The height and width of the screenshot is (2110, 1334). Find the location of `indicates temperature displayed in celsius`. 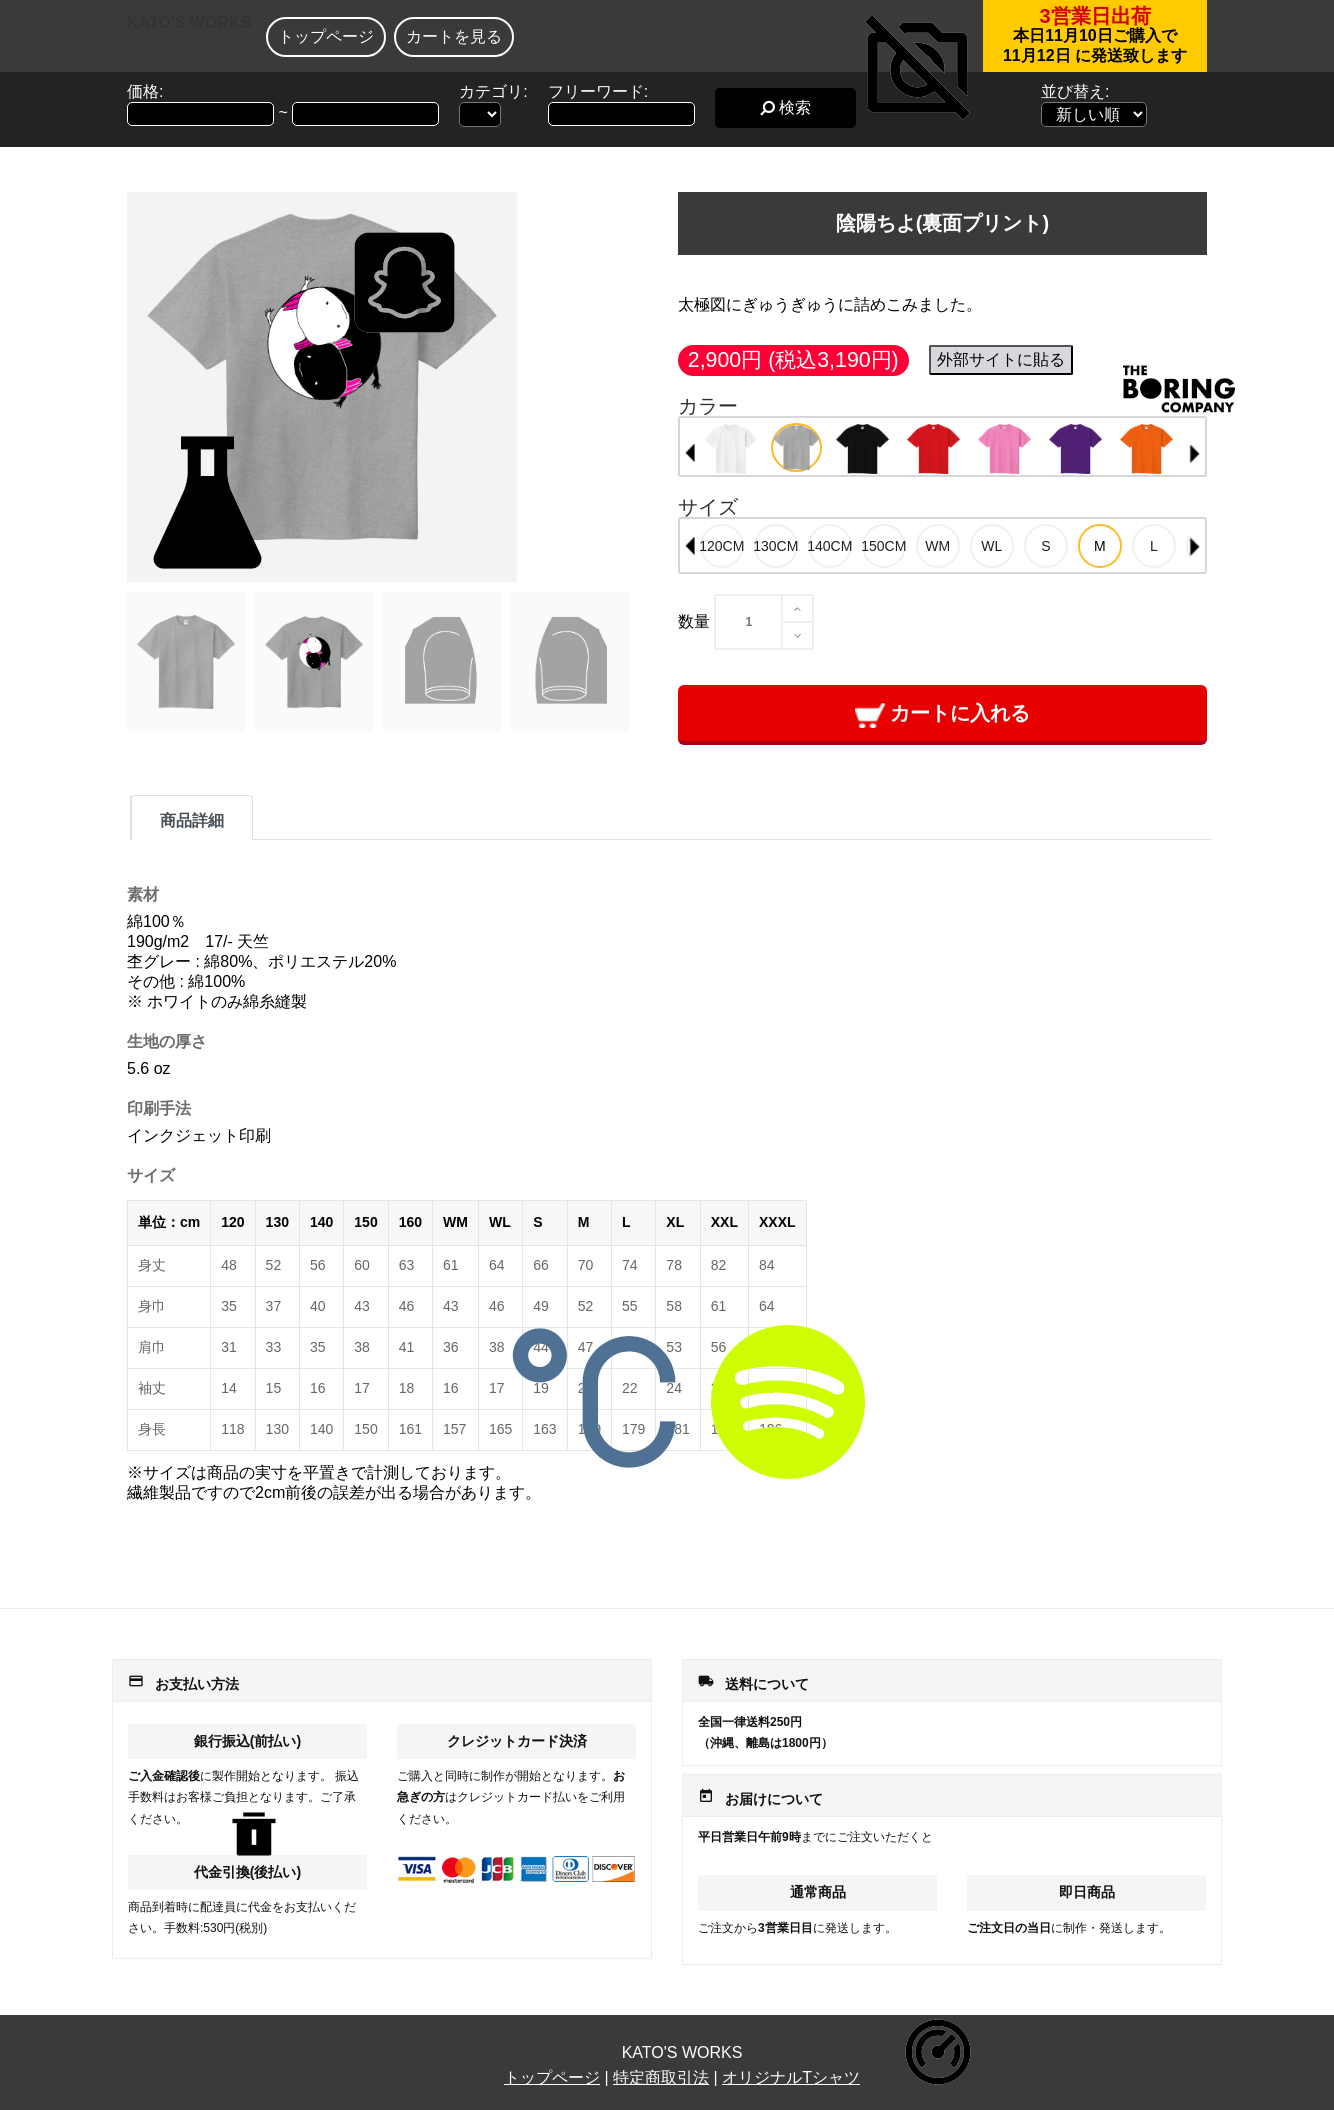

indicates temperature displayed in celsius is located at coordinates (598, 1398).